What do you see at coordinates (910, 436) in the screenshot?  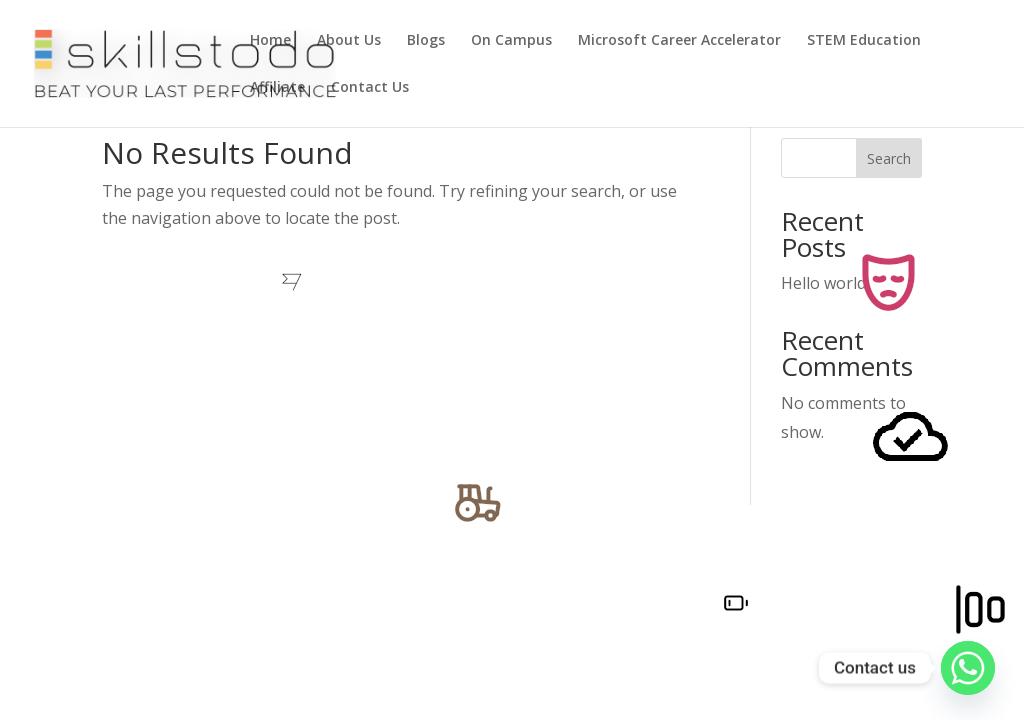 I see `file successfully uploaded to cloud` at bounding box center [910, 436].